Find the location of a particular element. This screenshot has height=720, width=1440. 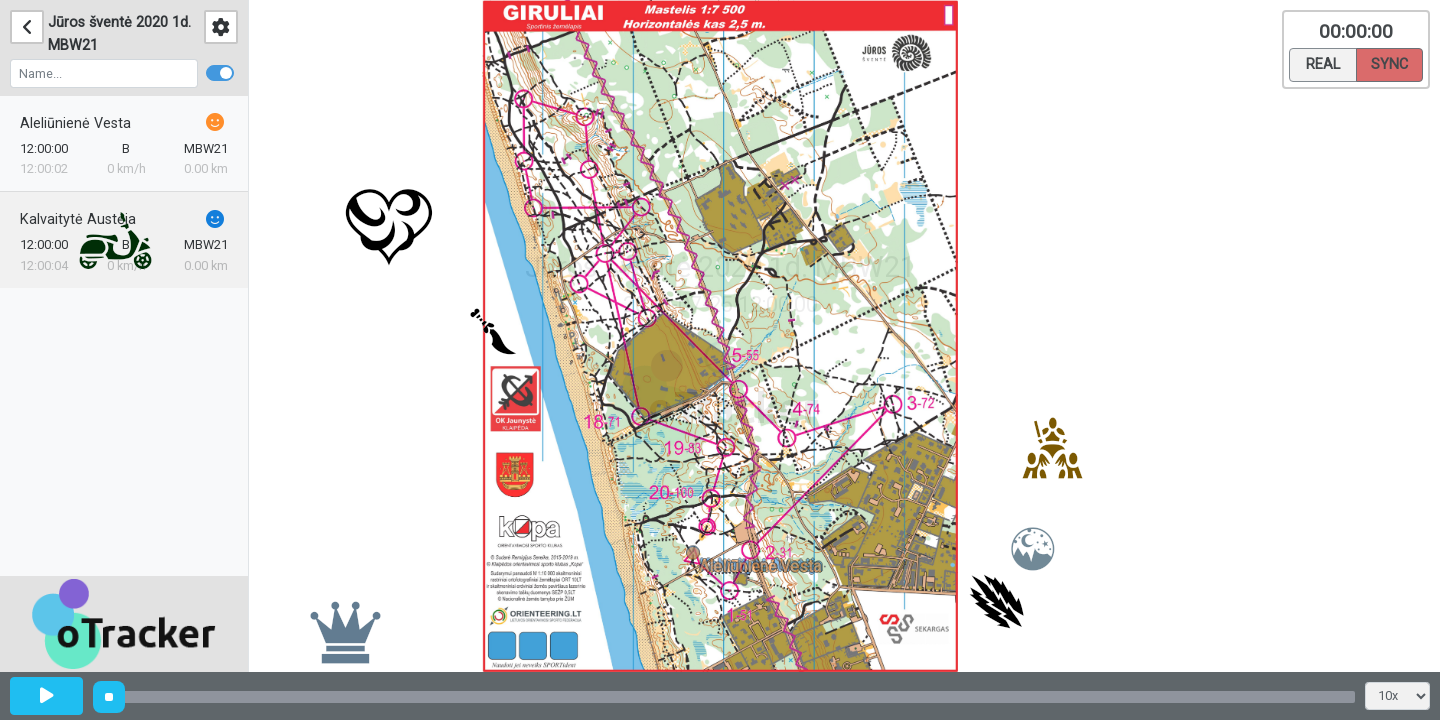

the chariot tarot card icon is located at coordinates (1052, 447).